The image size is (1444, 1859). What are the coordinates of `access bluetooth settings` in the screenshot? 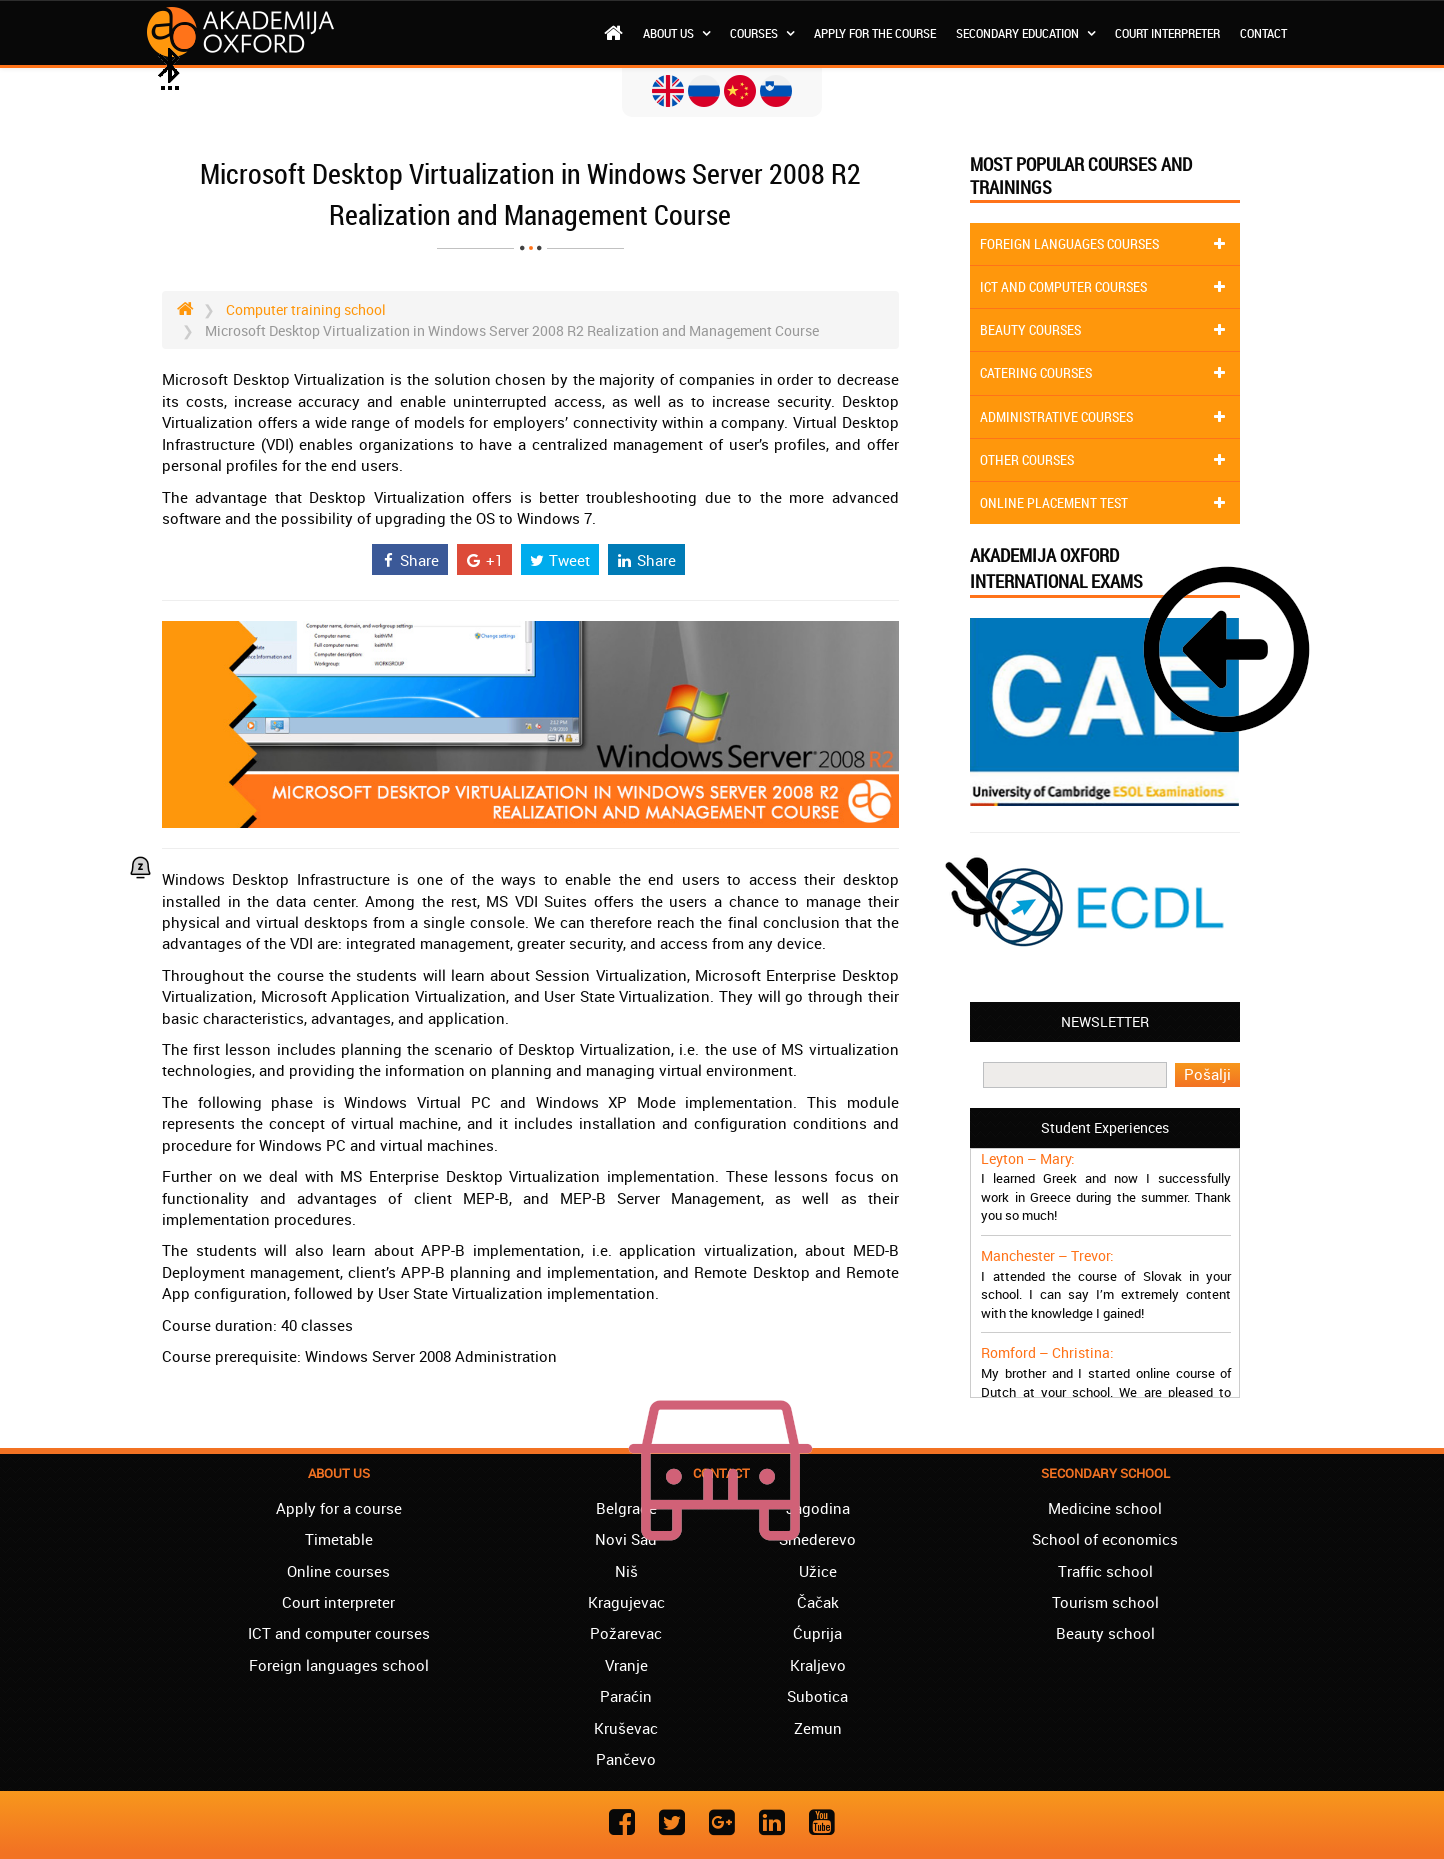 It's located at (170, 69).